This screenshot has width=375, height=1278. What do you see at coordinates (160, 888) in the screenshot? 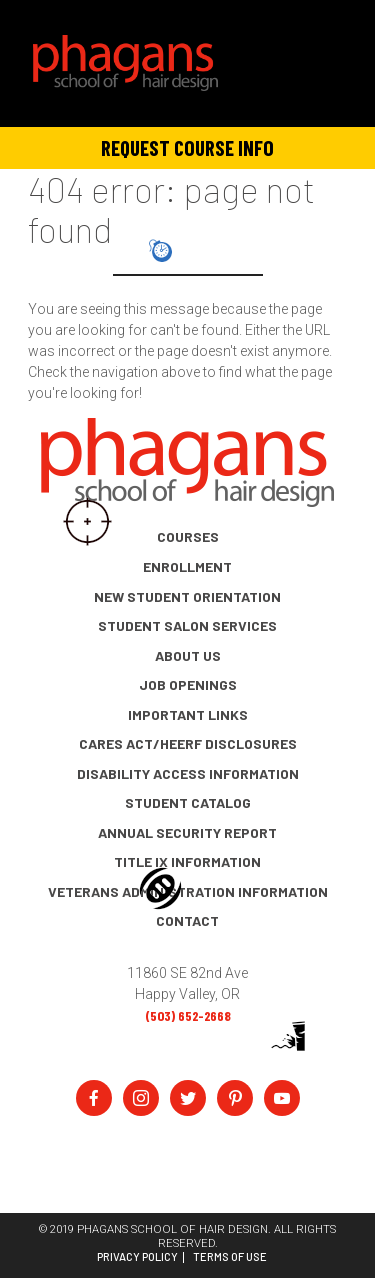
I see `abstract logo or brand identity element` at bounding box center [160, 888].